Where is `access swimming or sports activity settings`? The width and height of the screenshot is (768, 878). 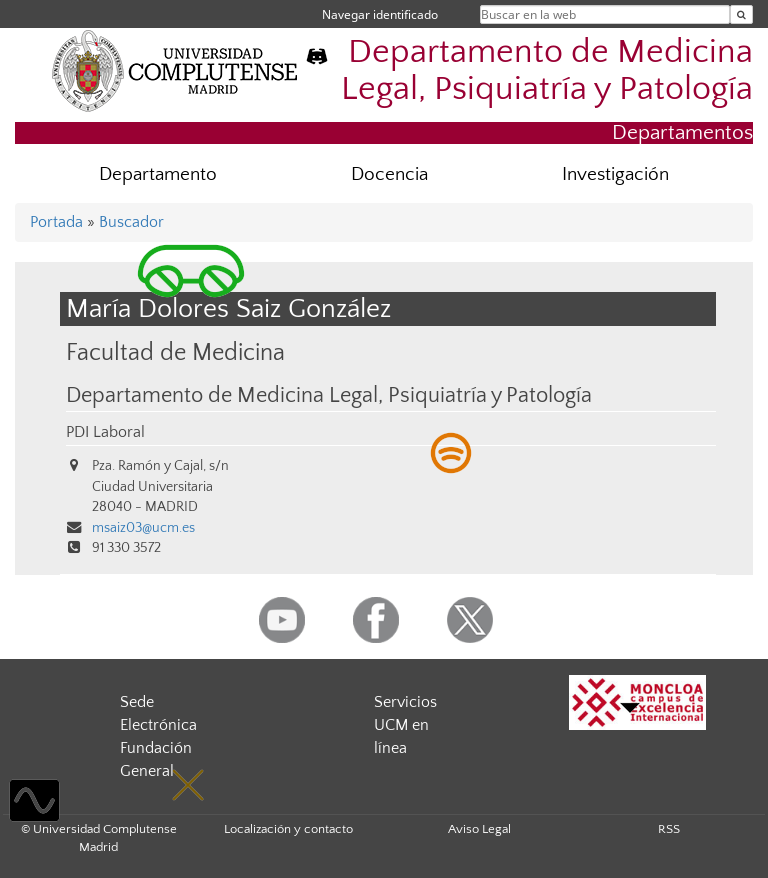 access swimming or sports activity settings is located at coordinates (191, 271).